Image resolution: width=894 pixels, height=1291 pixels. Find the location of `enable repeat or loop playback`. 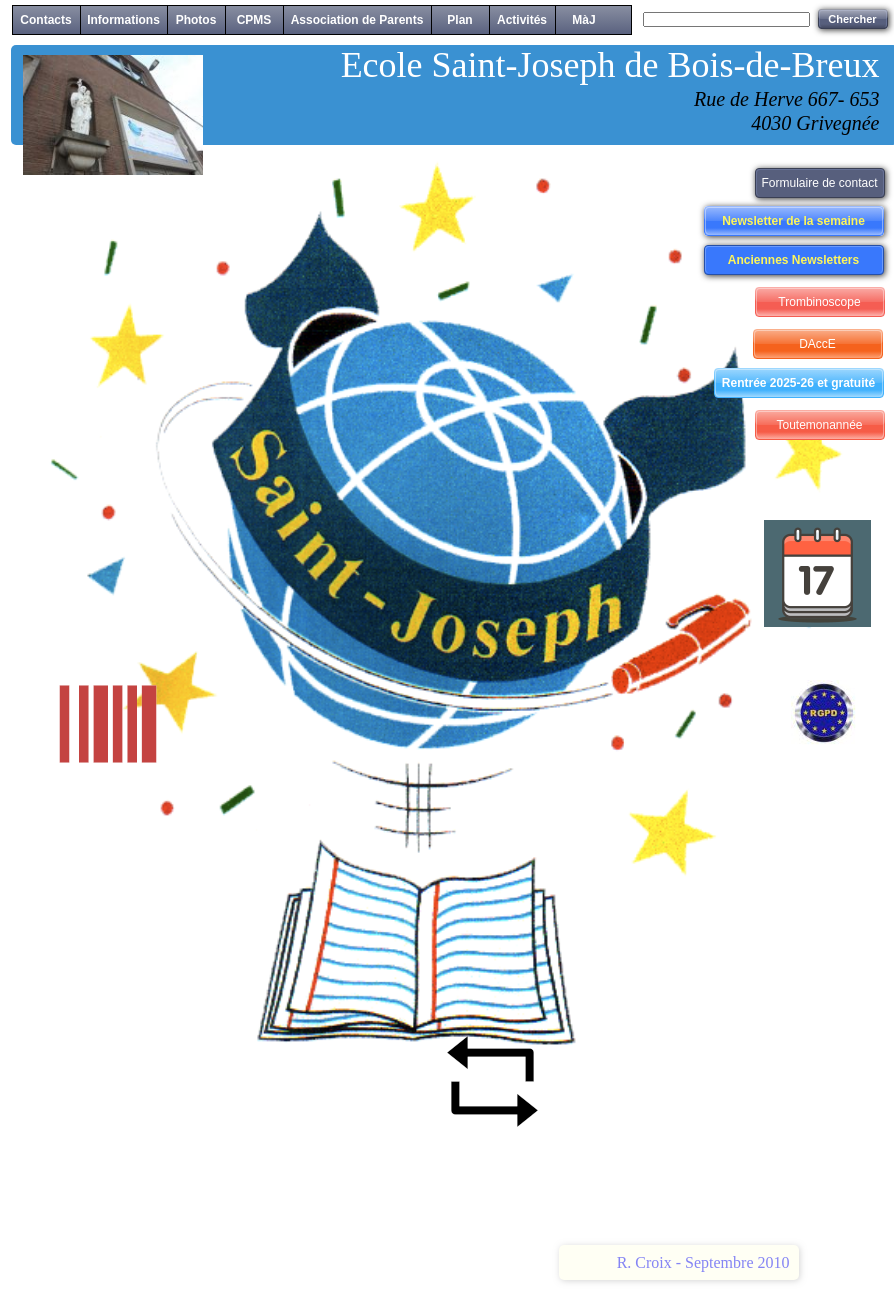

enable repeat or loop playback is located at coordinates (492, 1081).